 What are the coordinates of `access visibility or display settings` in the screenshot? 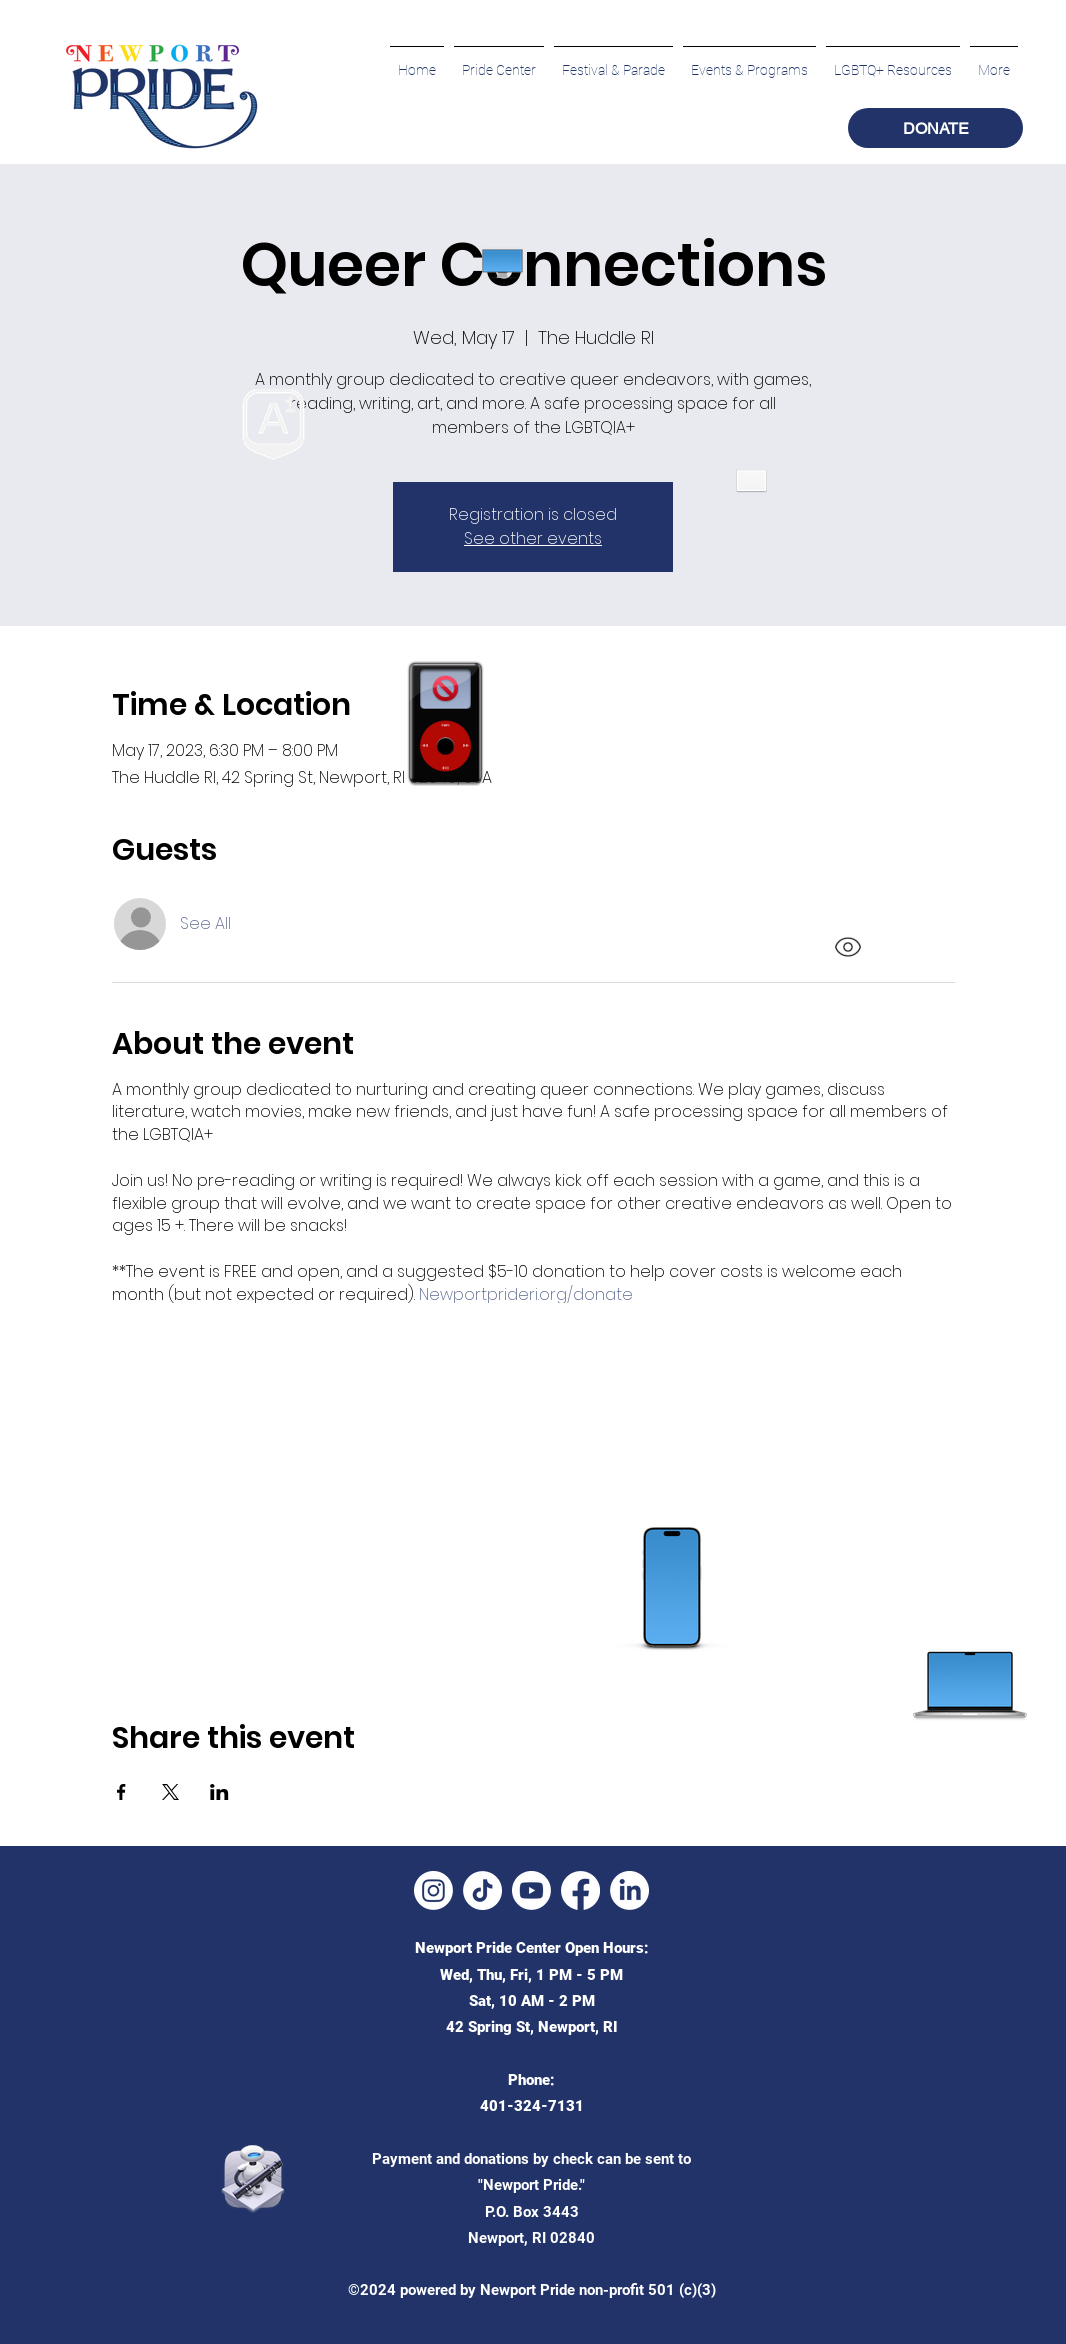 It's located at (848, 947).